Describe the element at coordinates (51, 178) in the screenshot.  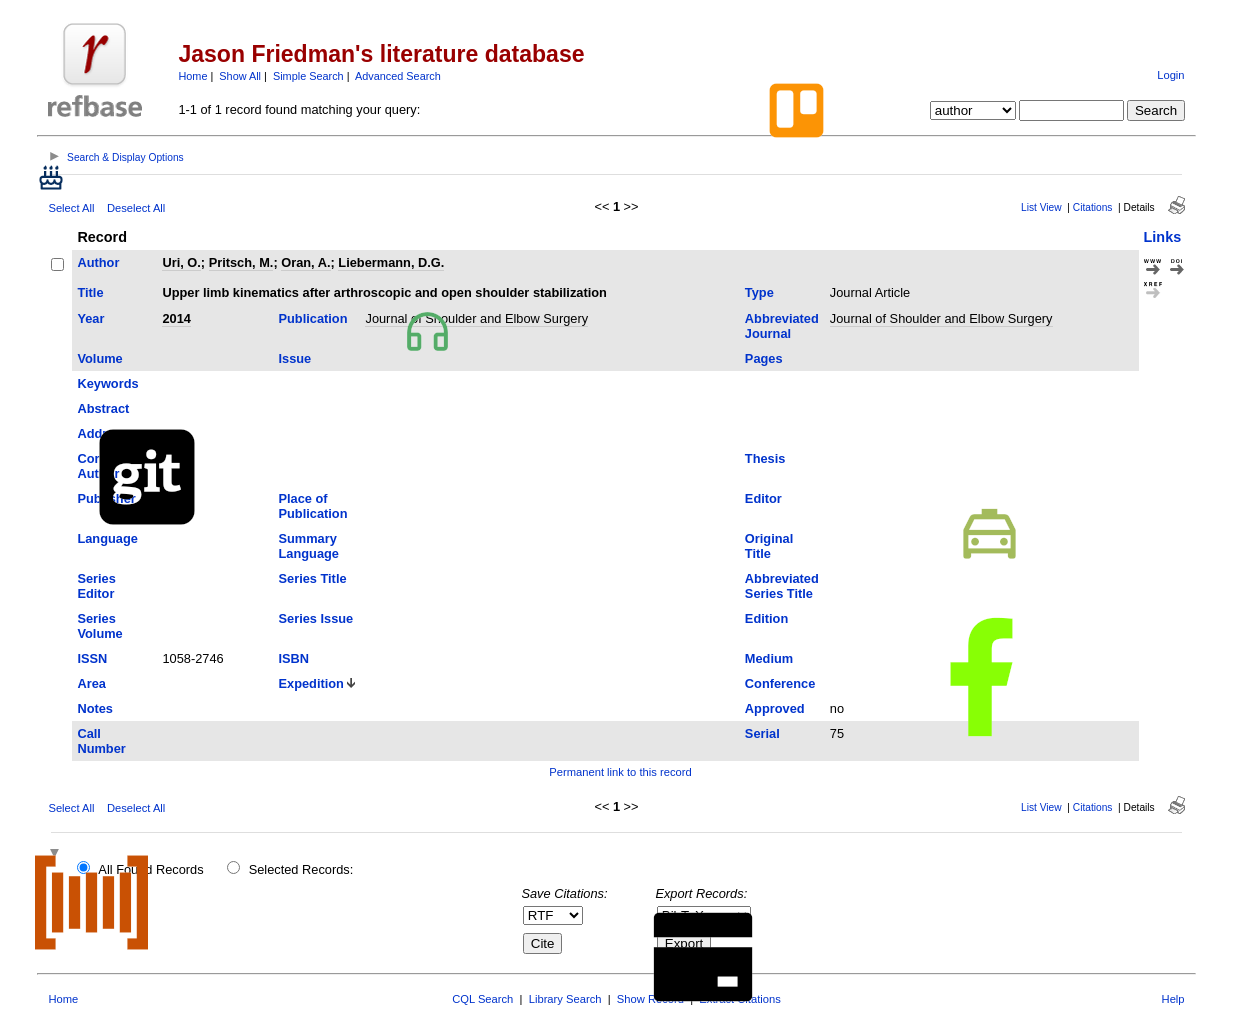
I see `view birthday or celebration events` at that location.